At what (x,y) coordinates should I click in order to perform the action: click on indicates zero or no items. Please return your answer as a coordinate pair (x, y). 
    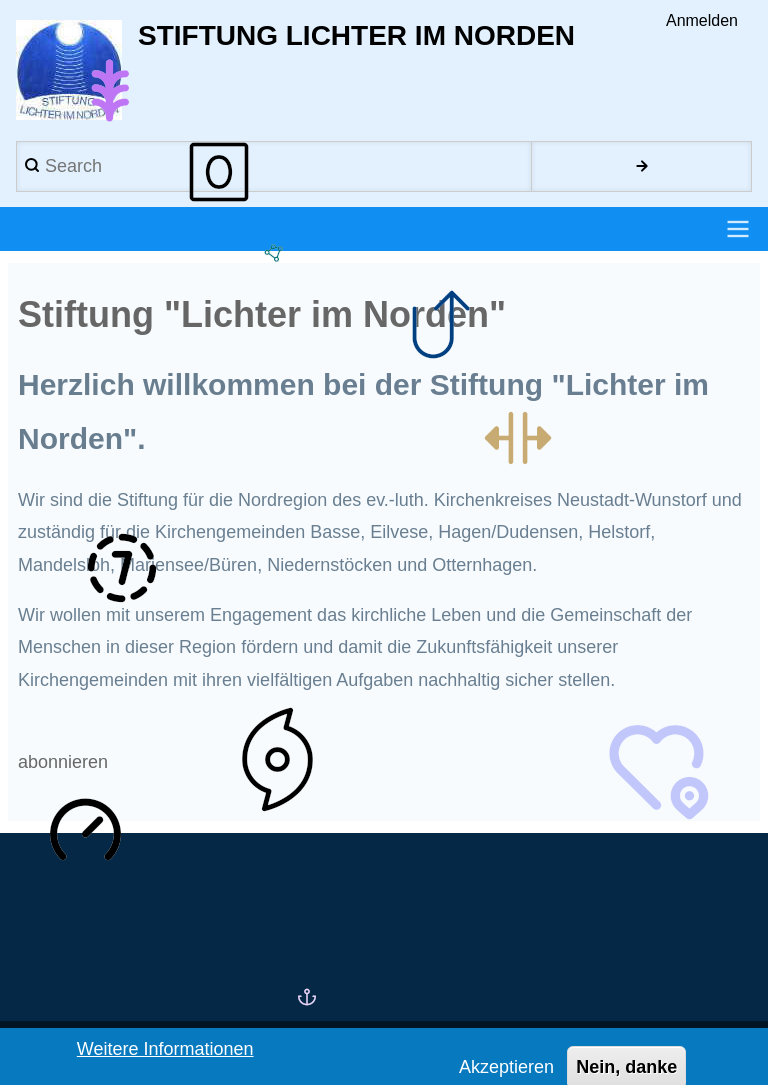
    Looking at the image, I should click on (219, 172).